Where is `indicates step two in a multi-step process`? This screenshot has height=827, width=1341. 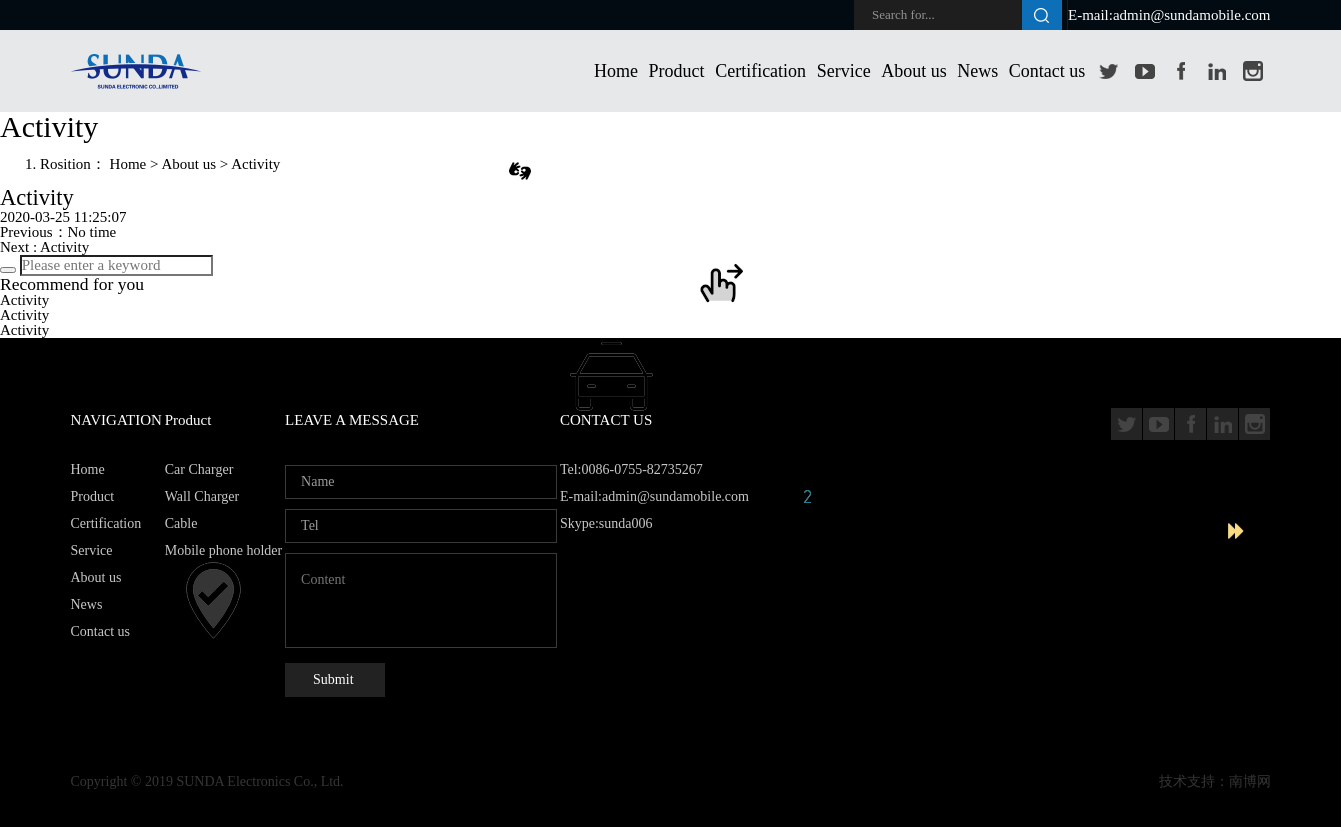
indicates step two in a multi-step process is located at coordinates (807, 496).